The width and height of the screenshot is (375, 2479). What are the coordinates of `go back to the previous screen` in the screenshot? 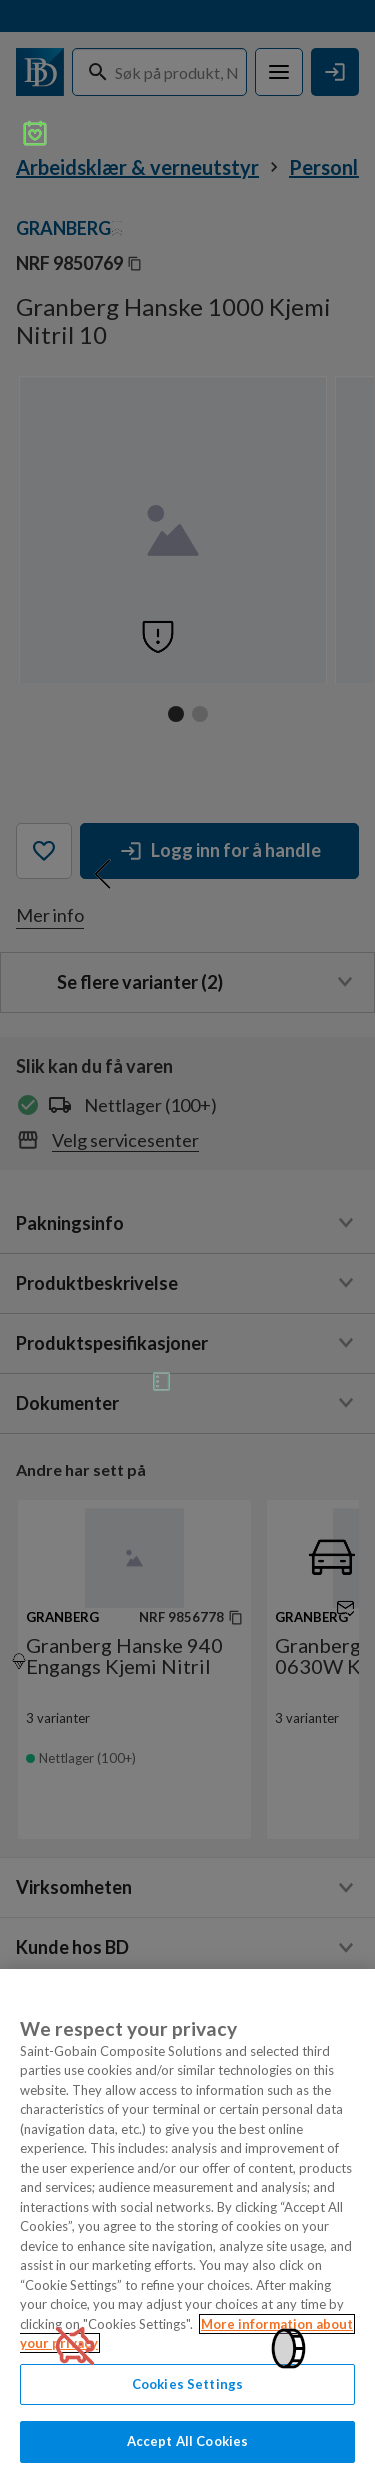 It's located at (104, 874).